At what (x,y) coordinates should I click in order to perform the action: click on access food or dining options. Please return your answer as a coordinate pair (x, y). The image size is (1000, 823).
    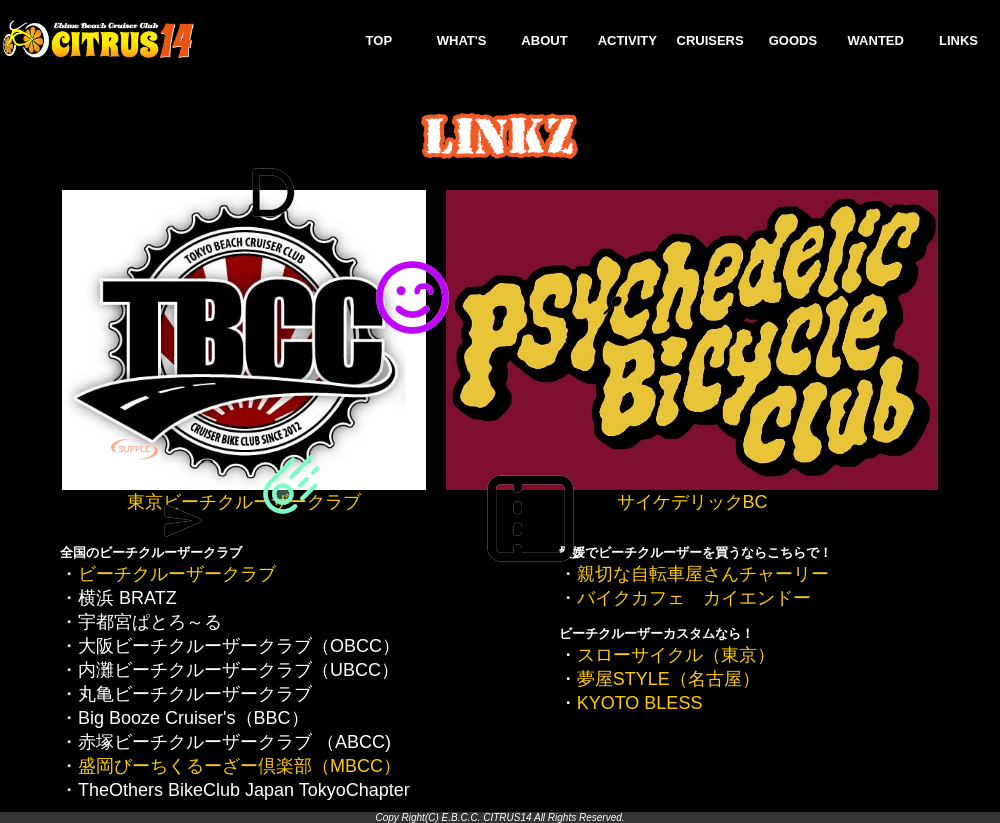
    Looking at the image, I should click on (612, 305).